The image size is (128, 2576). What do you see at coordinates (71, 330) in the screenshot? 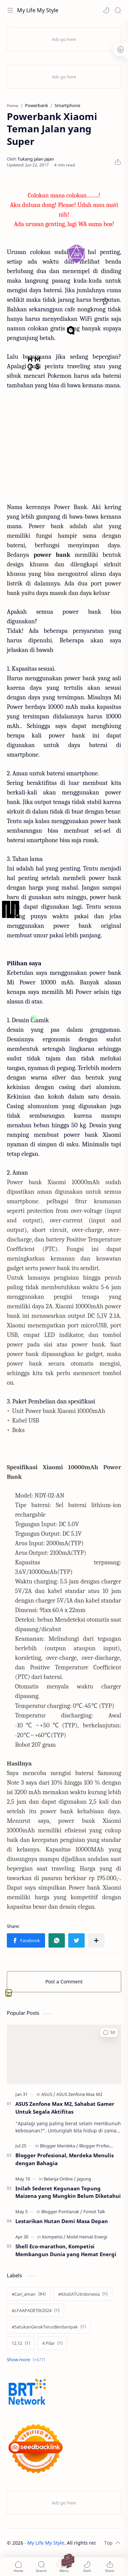
I see `qubes os logo` at bounding box center [71, 330].